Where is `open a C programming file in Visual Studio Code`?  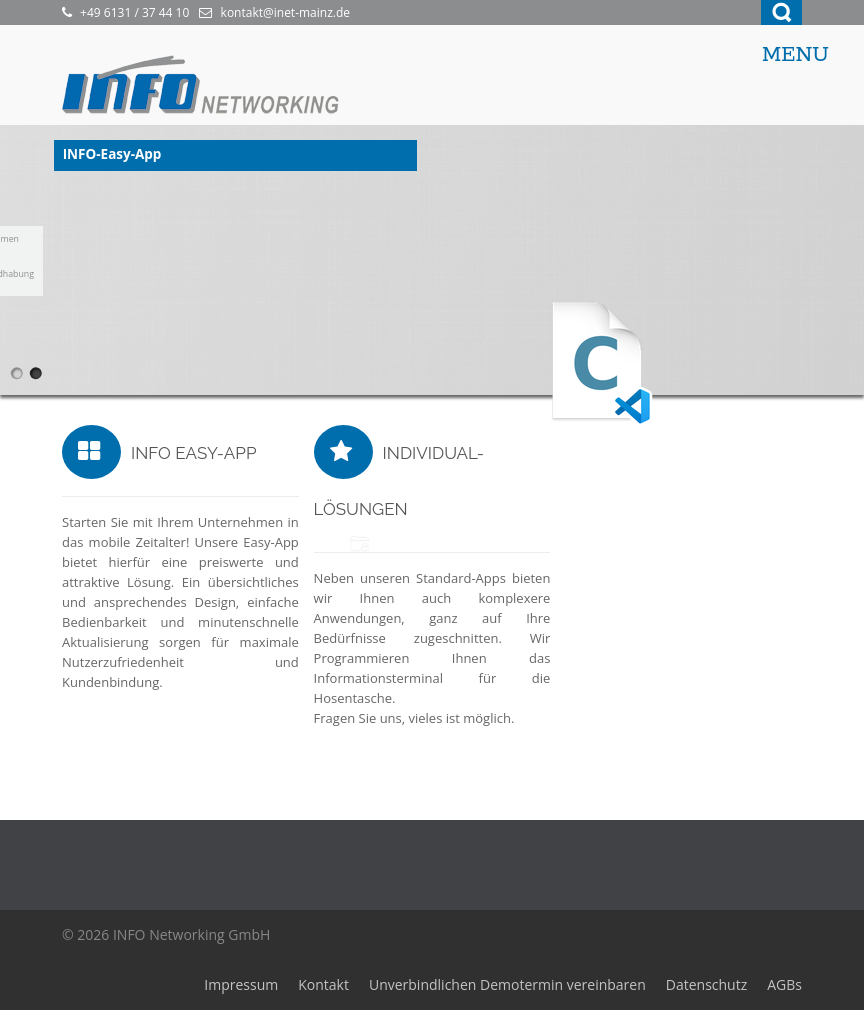
open a C programming file in Visual Studio Code is located at coordinates (597, 363).